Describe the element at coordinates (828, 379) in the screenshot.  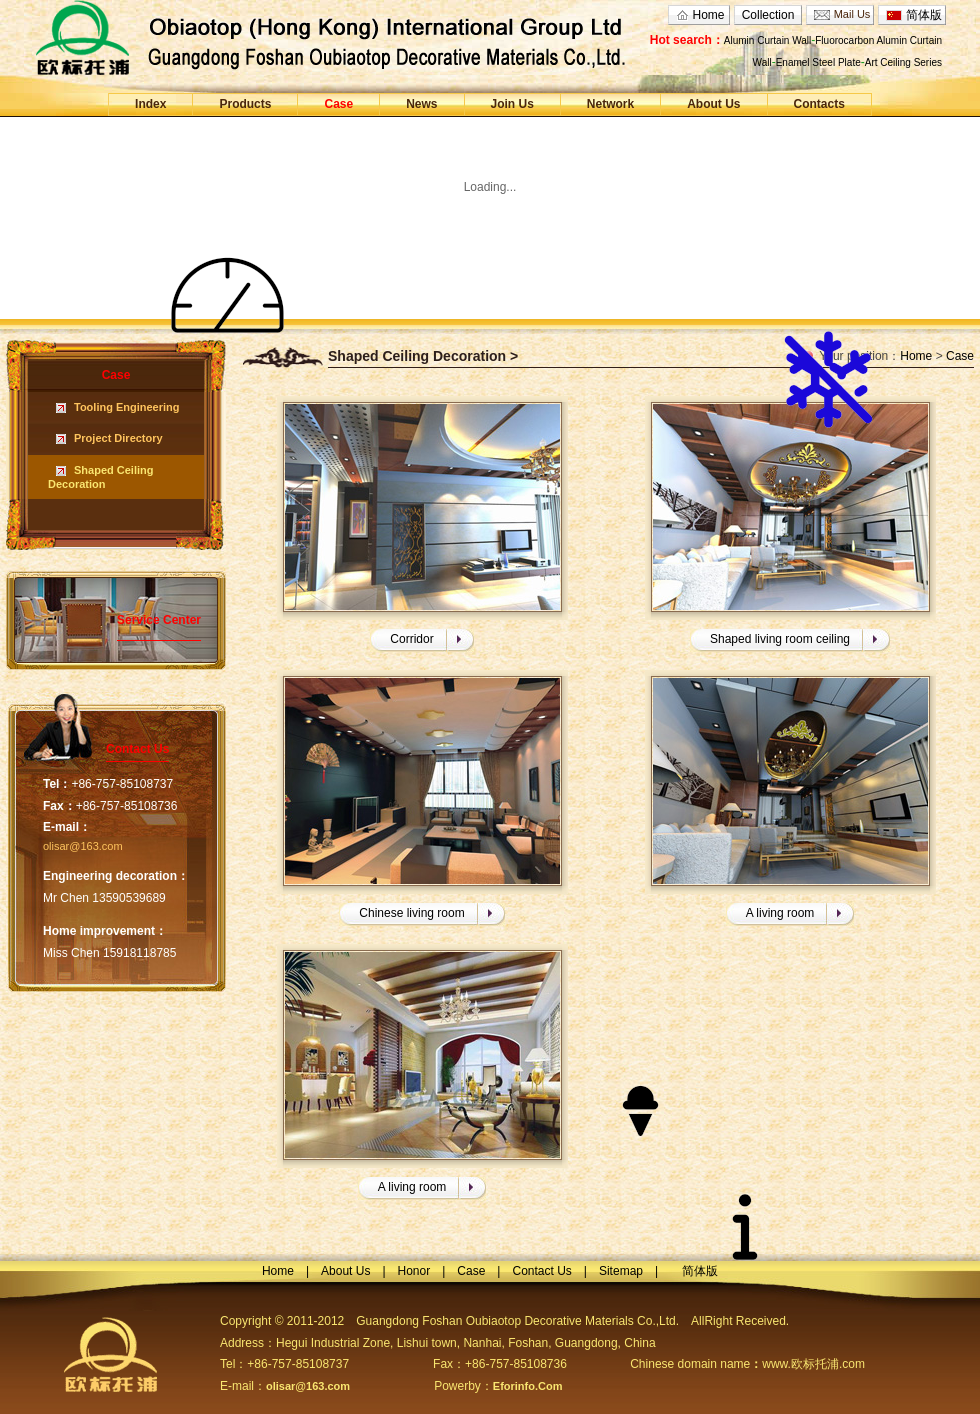
I see `disable cooling or air conditioning mode` at that location.